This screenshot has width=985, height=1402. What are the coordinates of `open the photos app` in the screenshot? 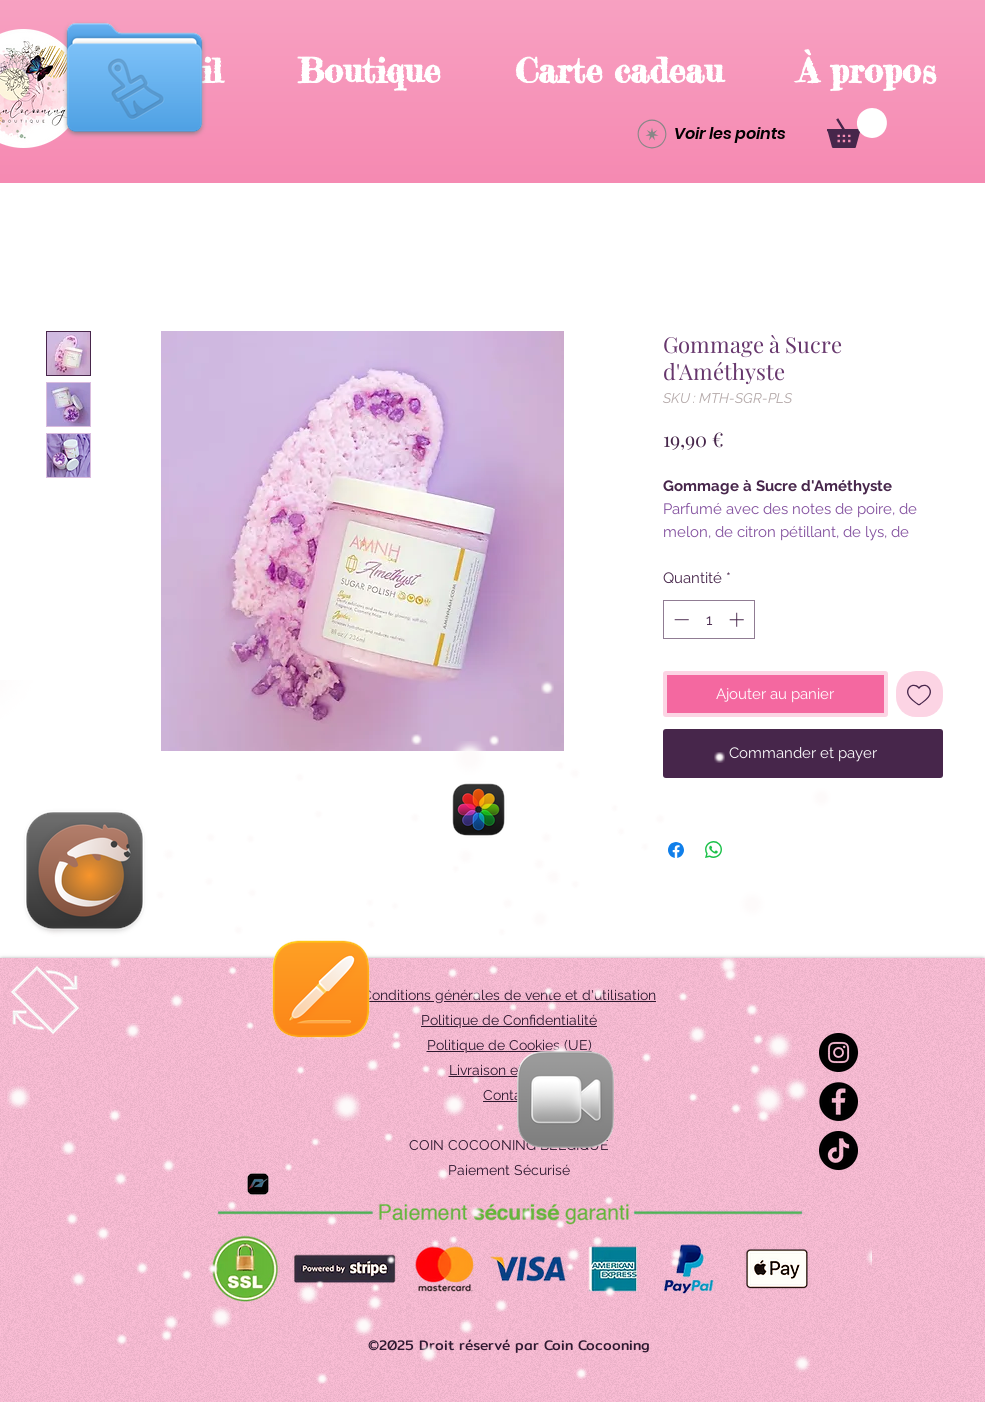 It's located at (478, 809).